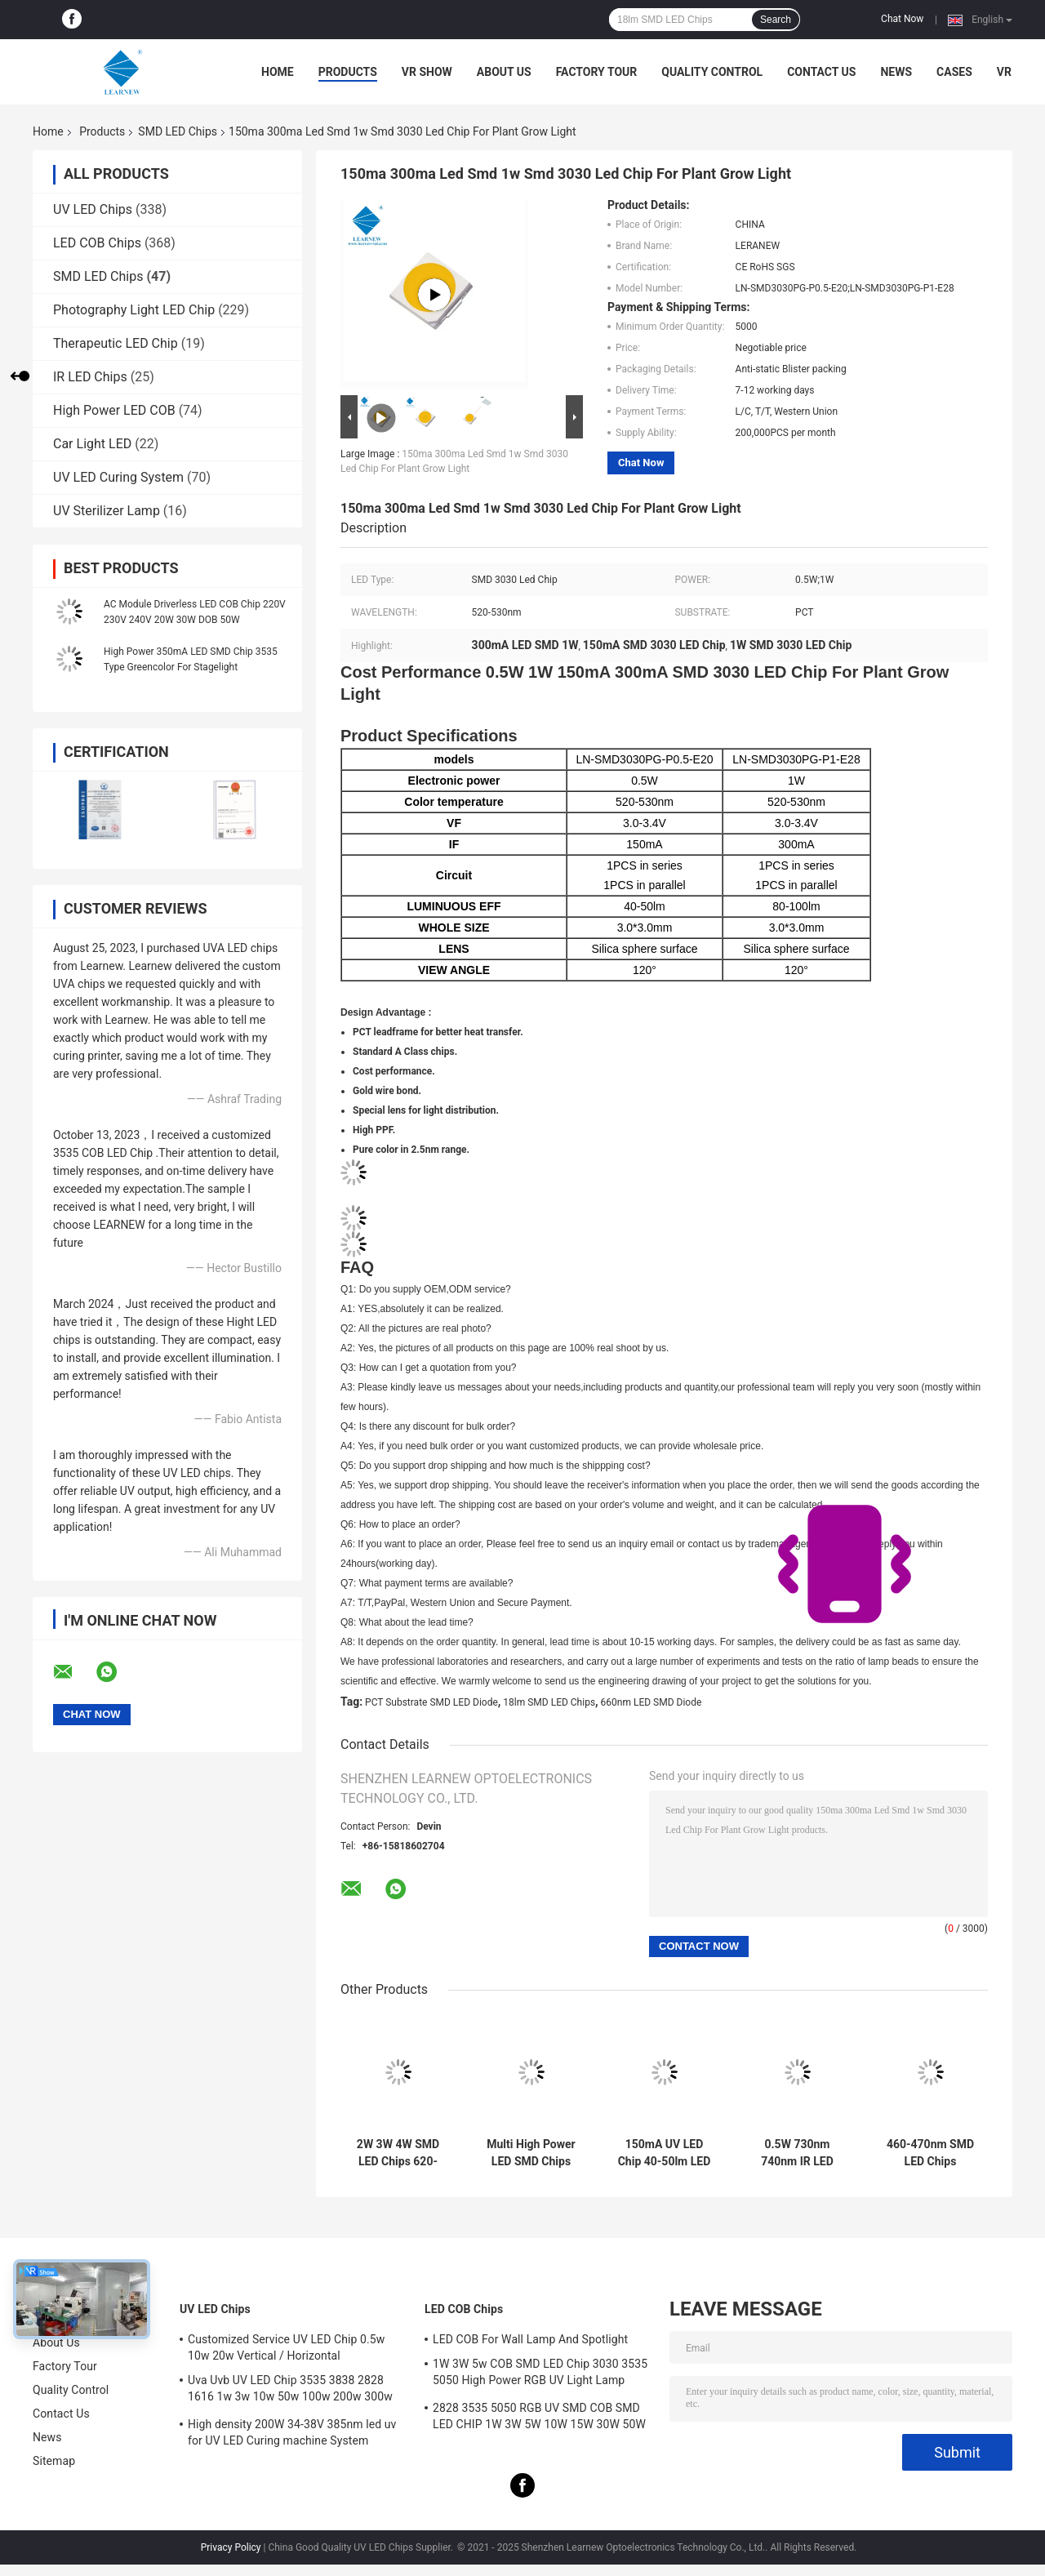 Image resolution: width=1045 pixels, height=2576 pixels. Describe the element at coordinates (844, 1564) in the screenshot. I see `phone is on vibrate mode` at that location.